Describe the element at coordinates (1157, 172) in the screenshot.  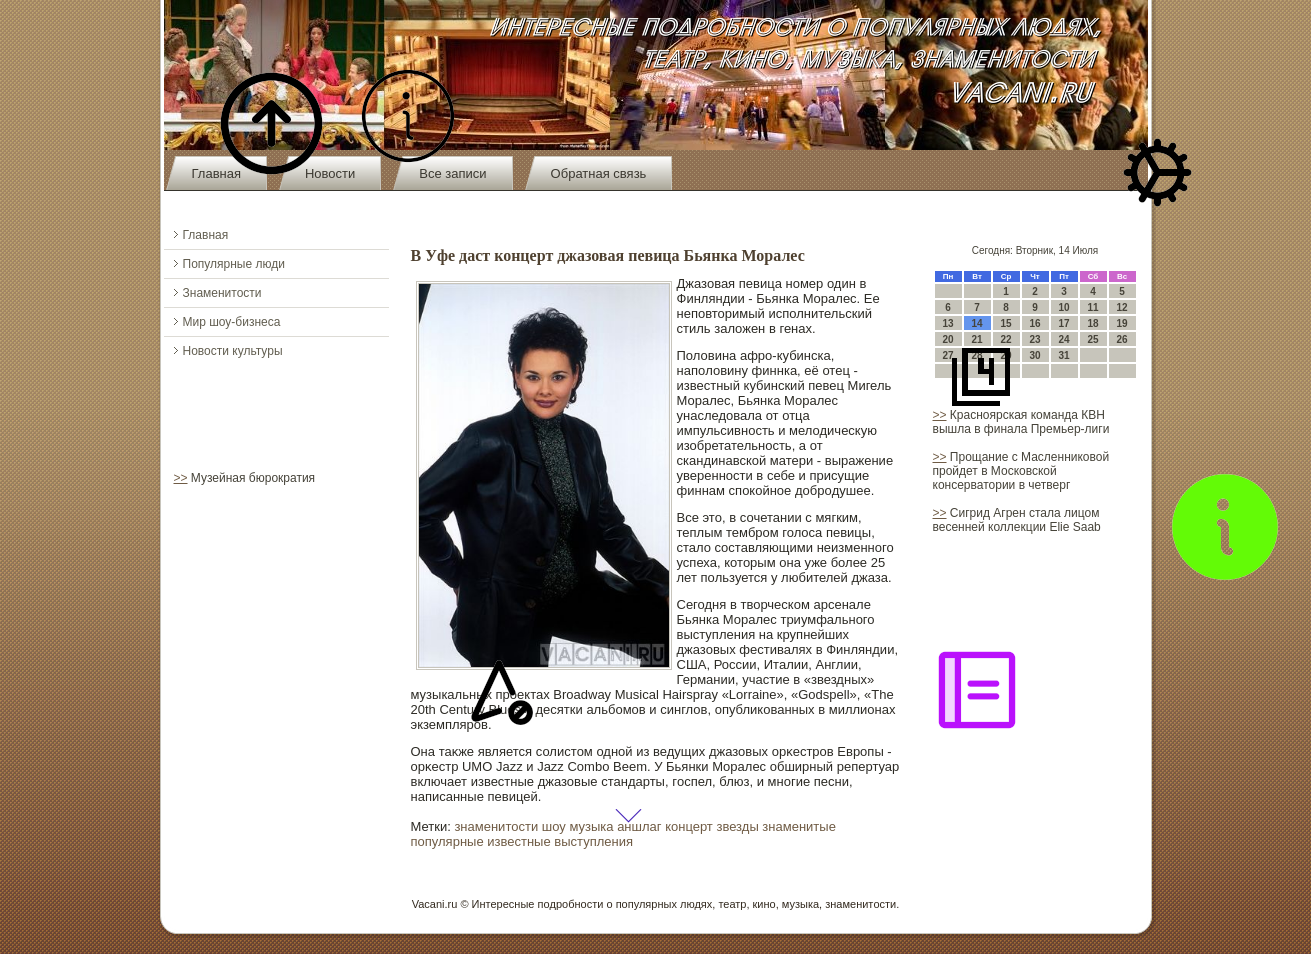
I see `access settings or preferences` at that location.